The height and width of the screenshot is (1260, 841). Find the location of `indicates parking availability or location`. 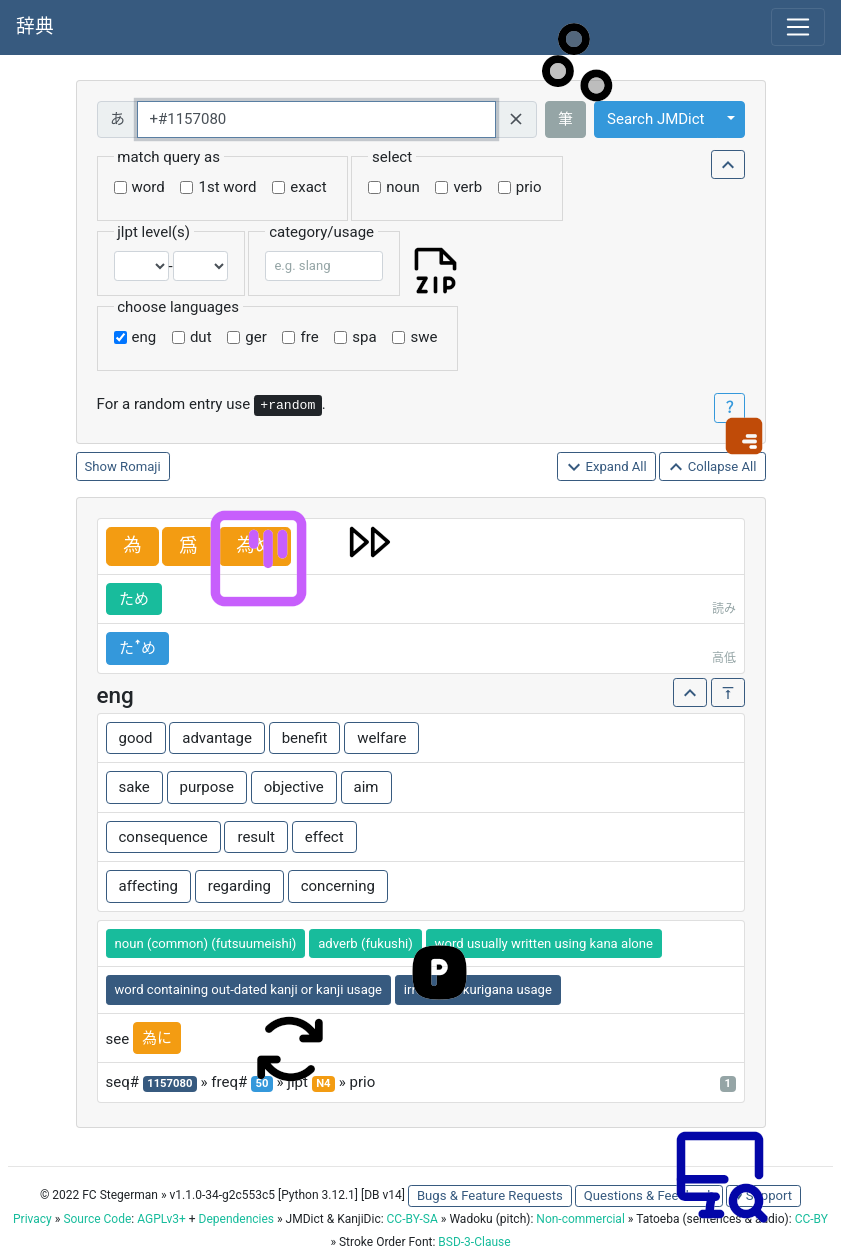

indicates parking availability or location is located at coordinates (439, 972).